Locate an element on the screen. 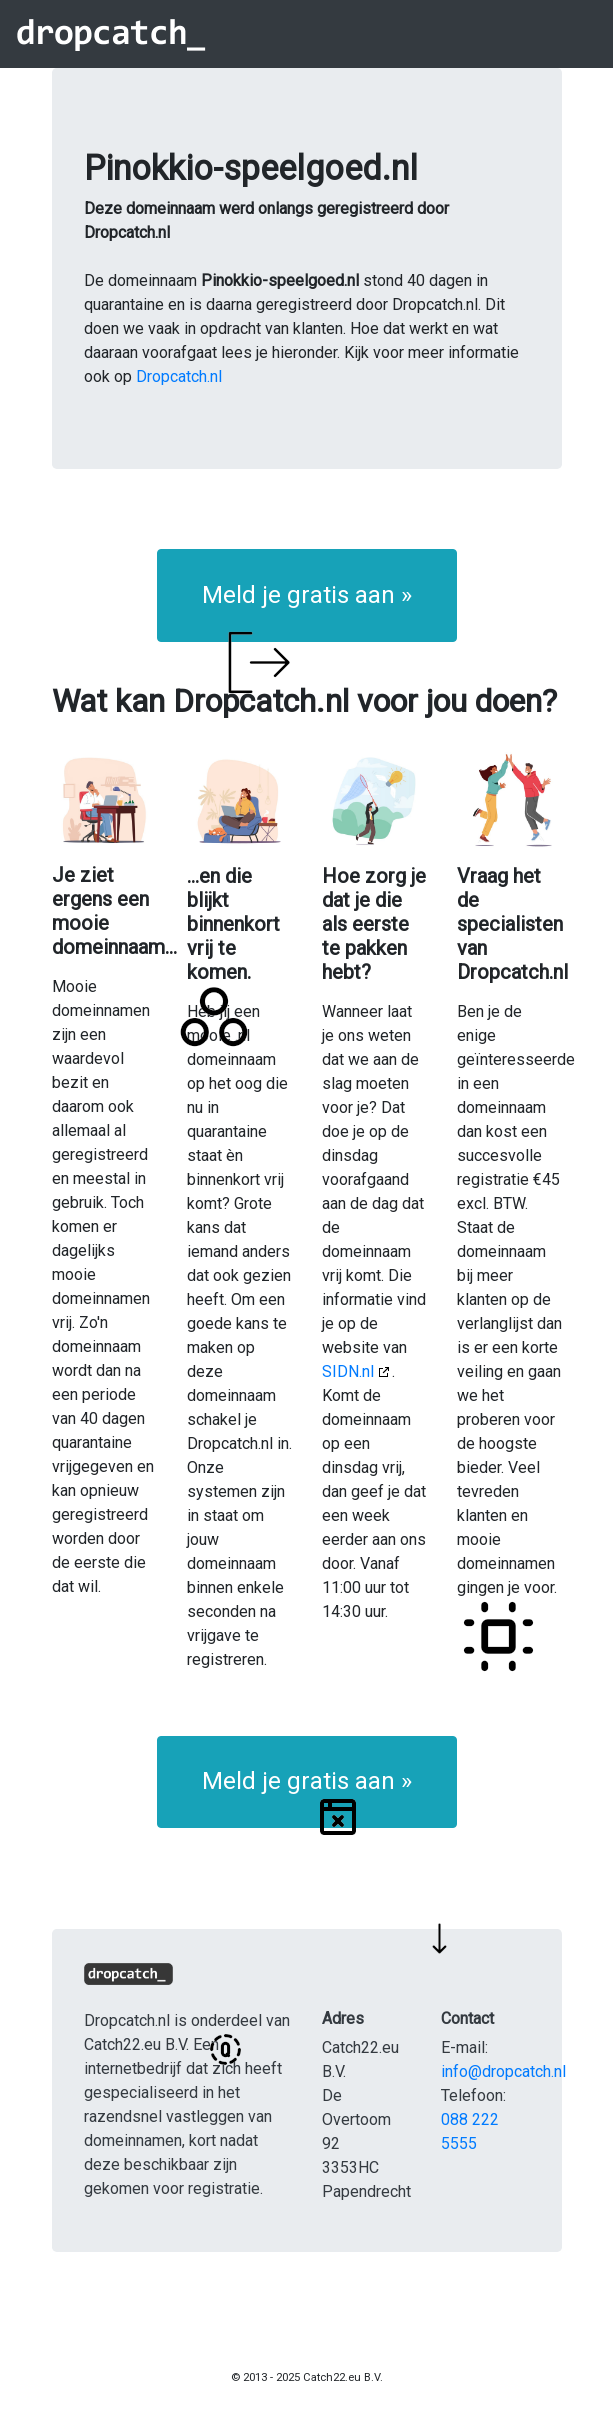  group or cluster related items is located at coordinates (214, 1018).